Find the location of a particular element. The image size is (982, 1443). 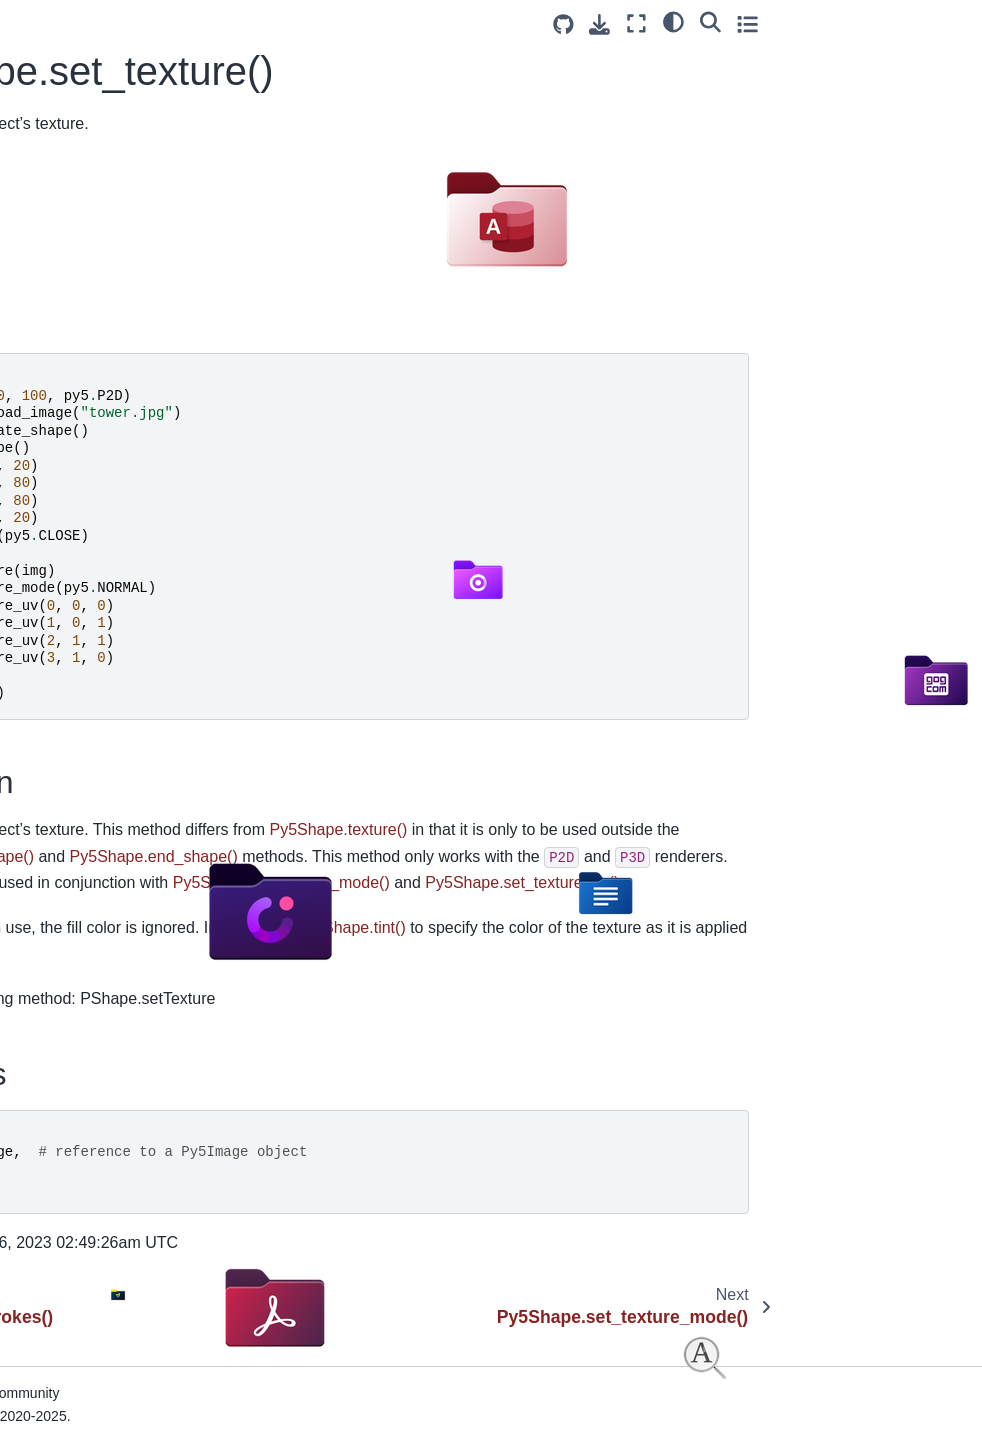

open folder containing adobe acrobat files is located at coordinates (274, 1310).